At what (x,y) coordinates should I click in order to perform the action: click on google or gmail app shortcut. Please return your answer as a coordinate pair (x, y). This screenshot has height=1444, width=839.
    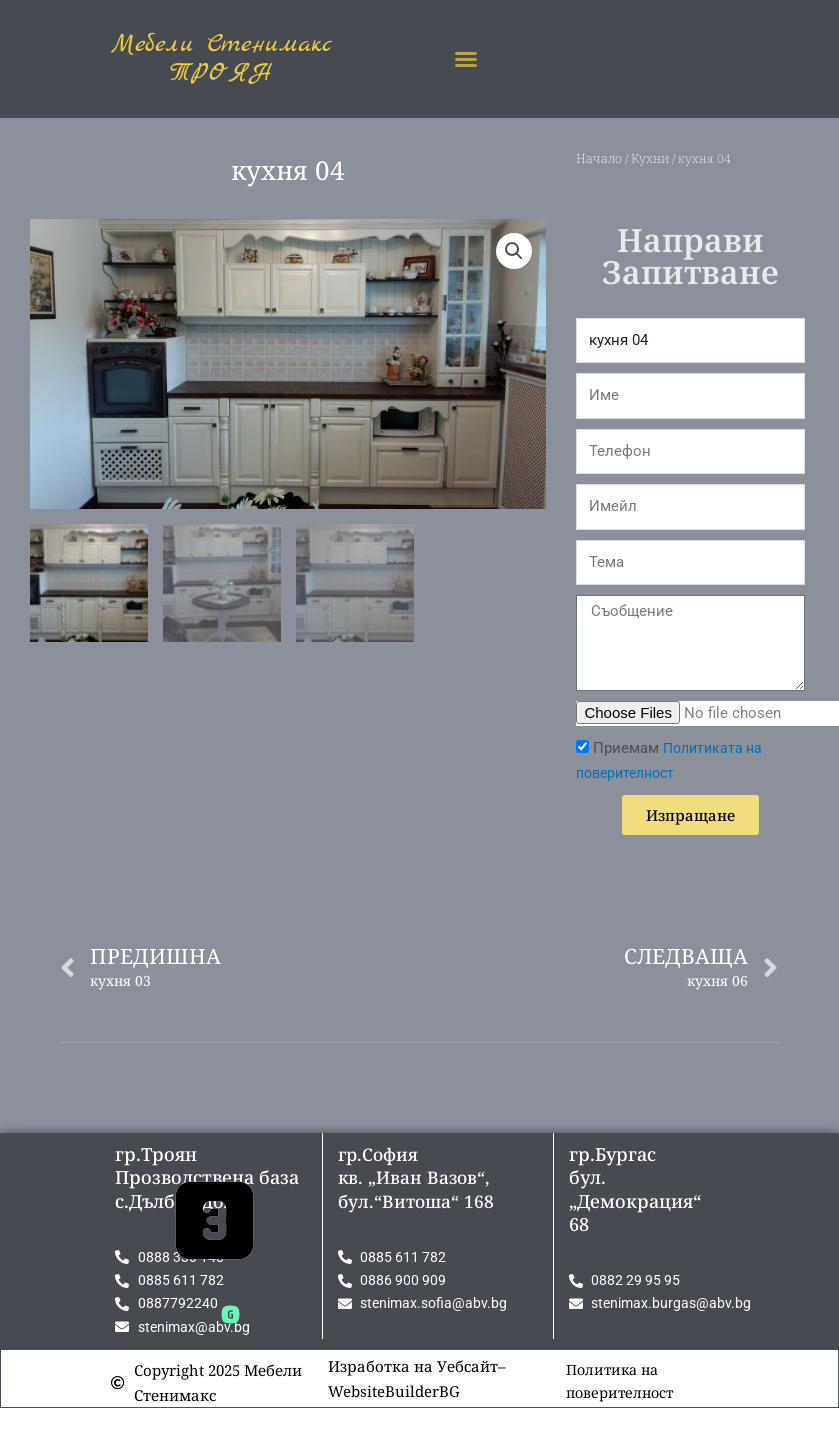
    Looking at the image, I should click on (230, 1314).